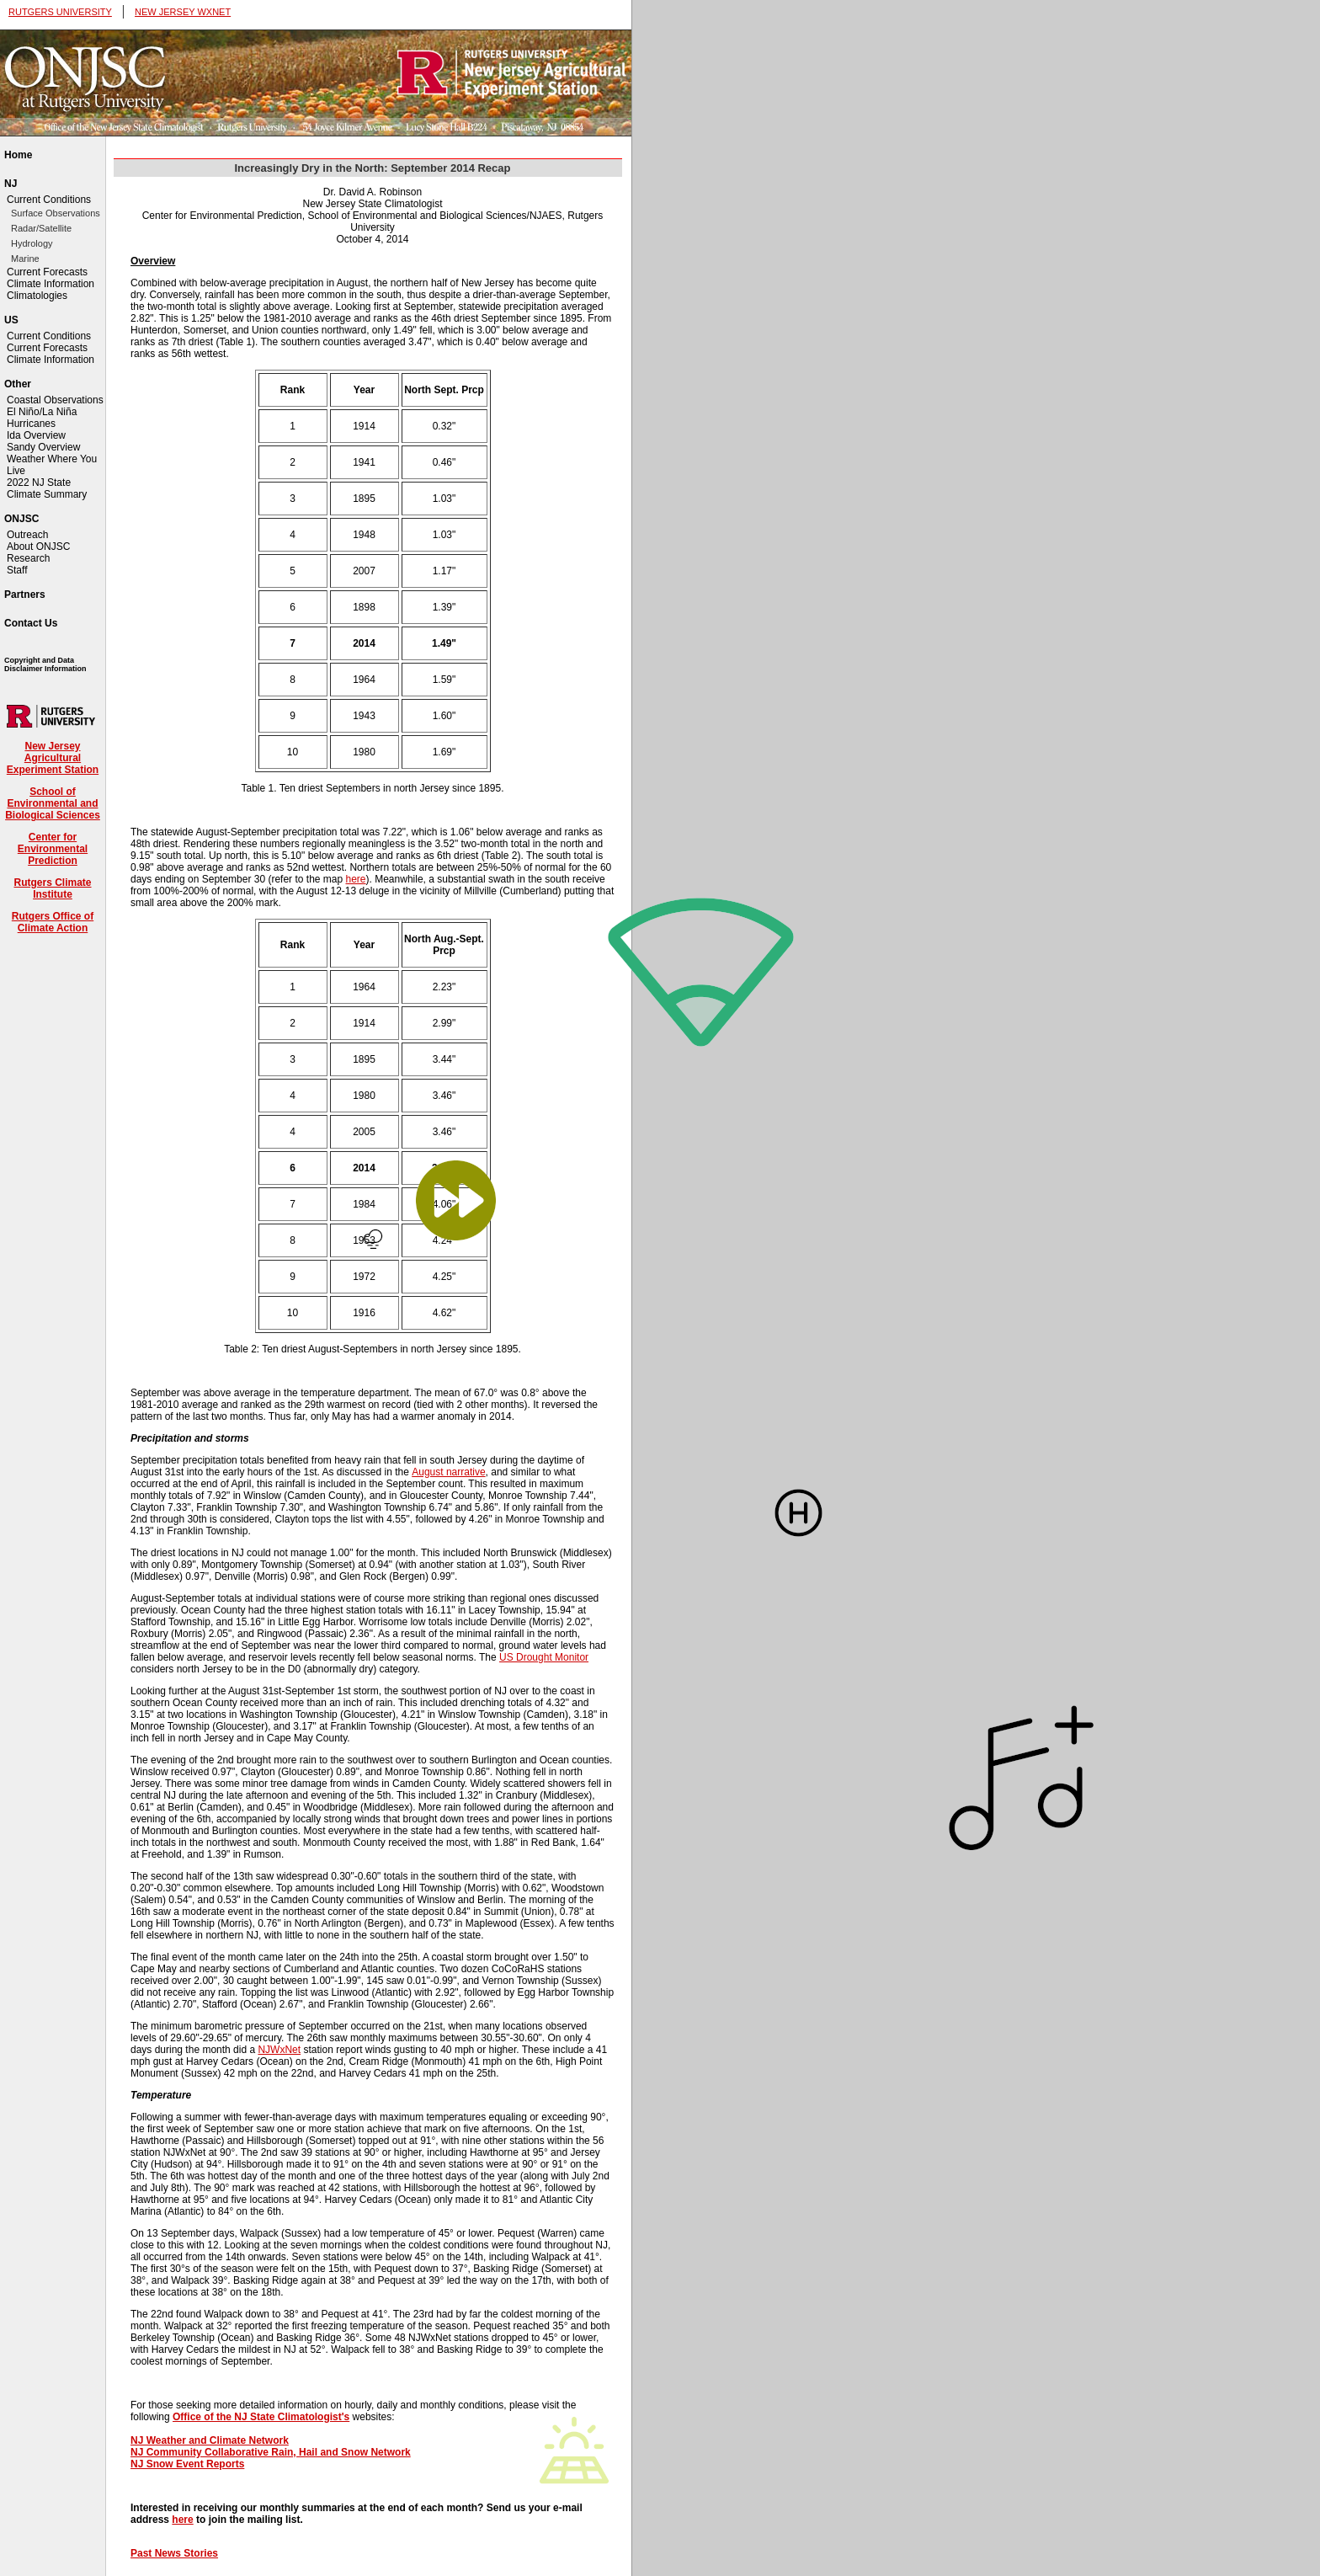 The height and width of the screenshot is (2576, 1320). I want to click on add a new song to your library, so click(1024, 1780).